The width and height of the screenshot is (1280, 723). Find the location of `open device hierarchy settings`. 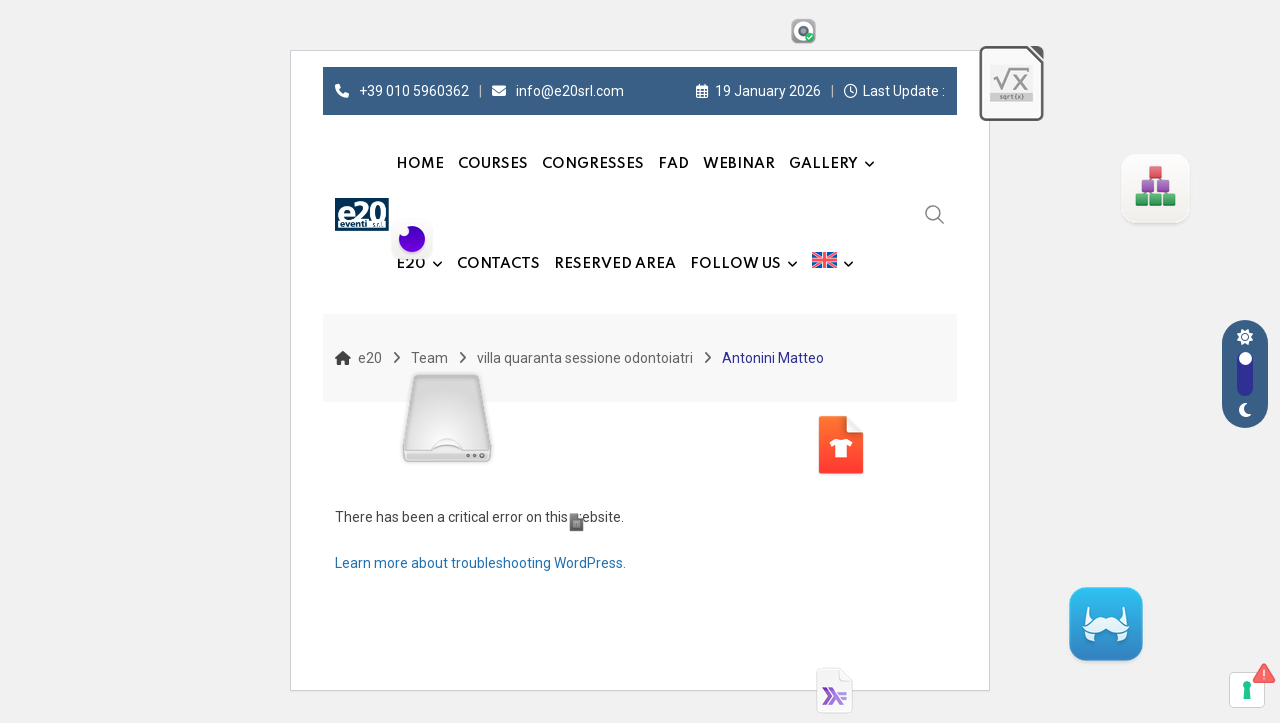

open device hierarchy settings is located at coordinates (1155, 188).